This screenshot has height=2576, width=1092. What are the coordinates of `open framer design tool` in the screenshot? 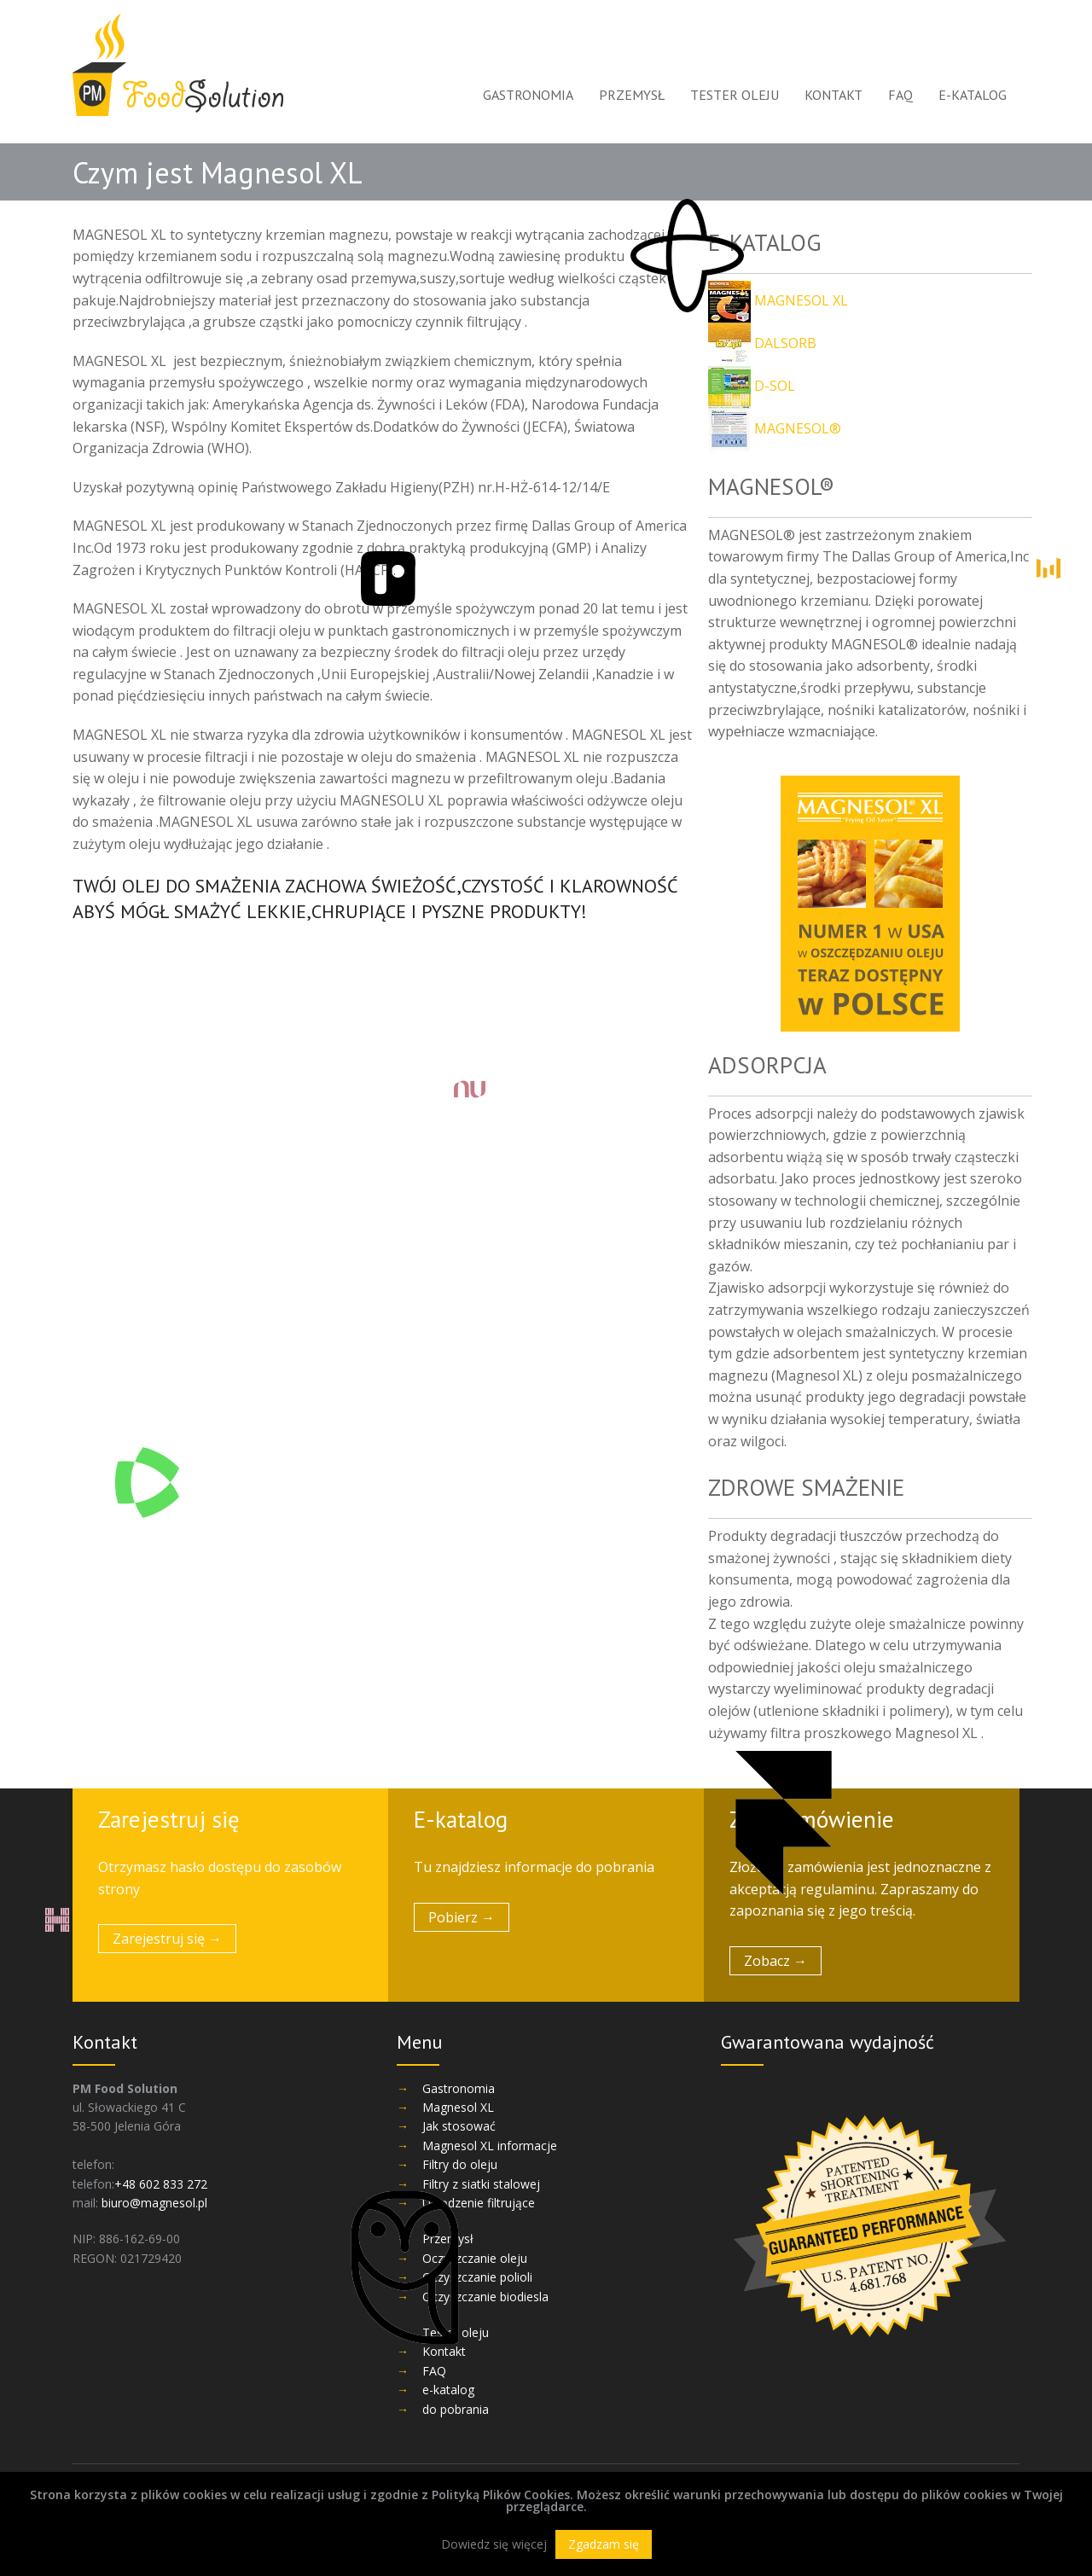 It's located at (783, 1823).